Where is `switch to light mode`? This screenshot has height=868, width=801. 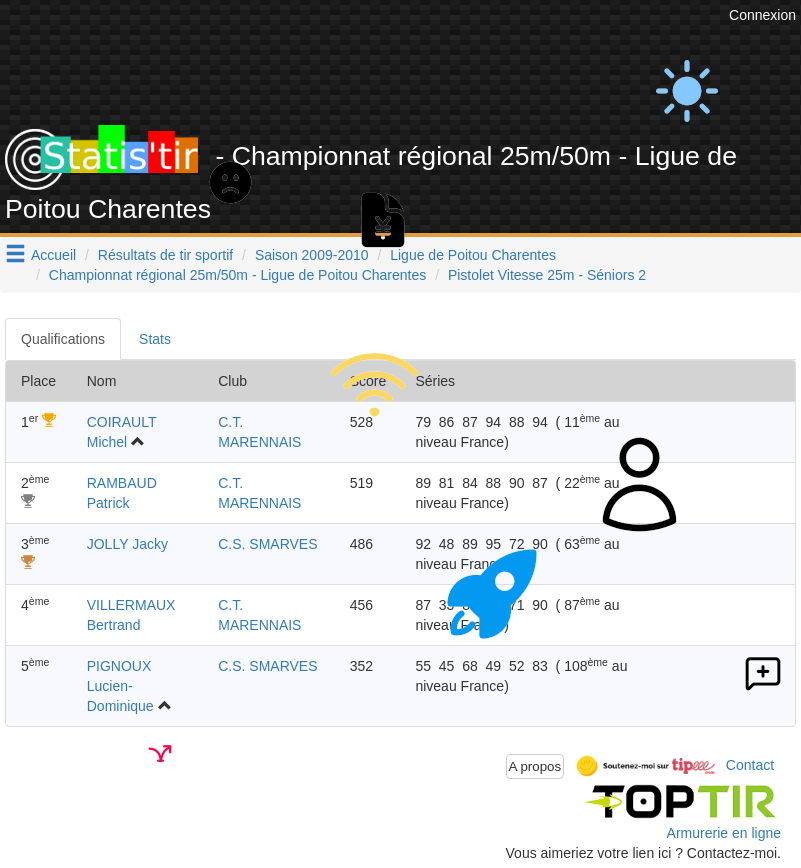 switch to light mode is located at coordinates (687, 91).